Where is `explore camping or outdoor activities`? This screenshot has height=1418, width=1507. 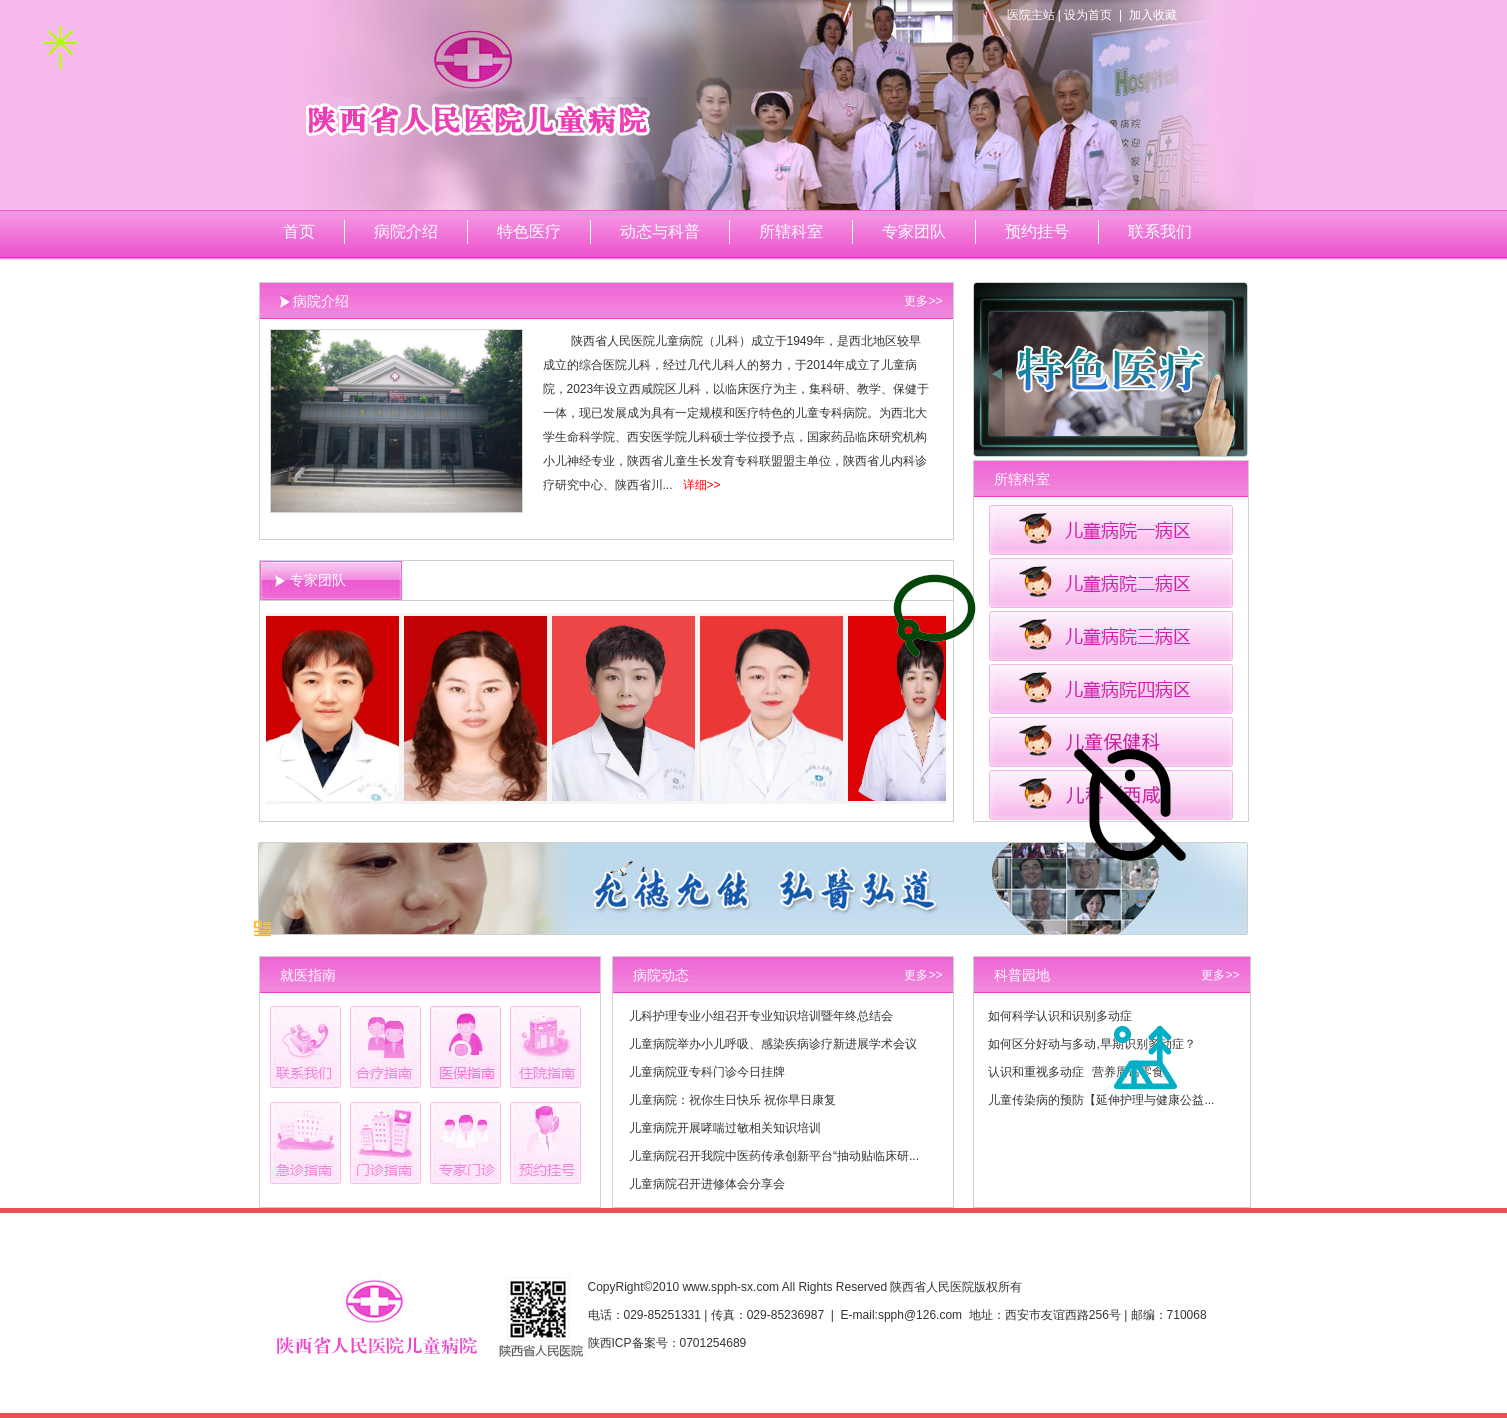
explore camping or outdoor activities is located at coordinates (1145, 1057).